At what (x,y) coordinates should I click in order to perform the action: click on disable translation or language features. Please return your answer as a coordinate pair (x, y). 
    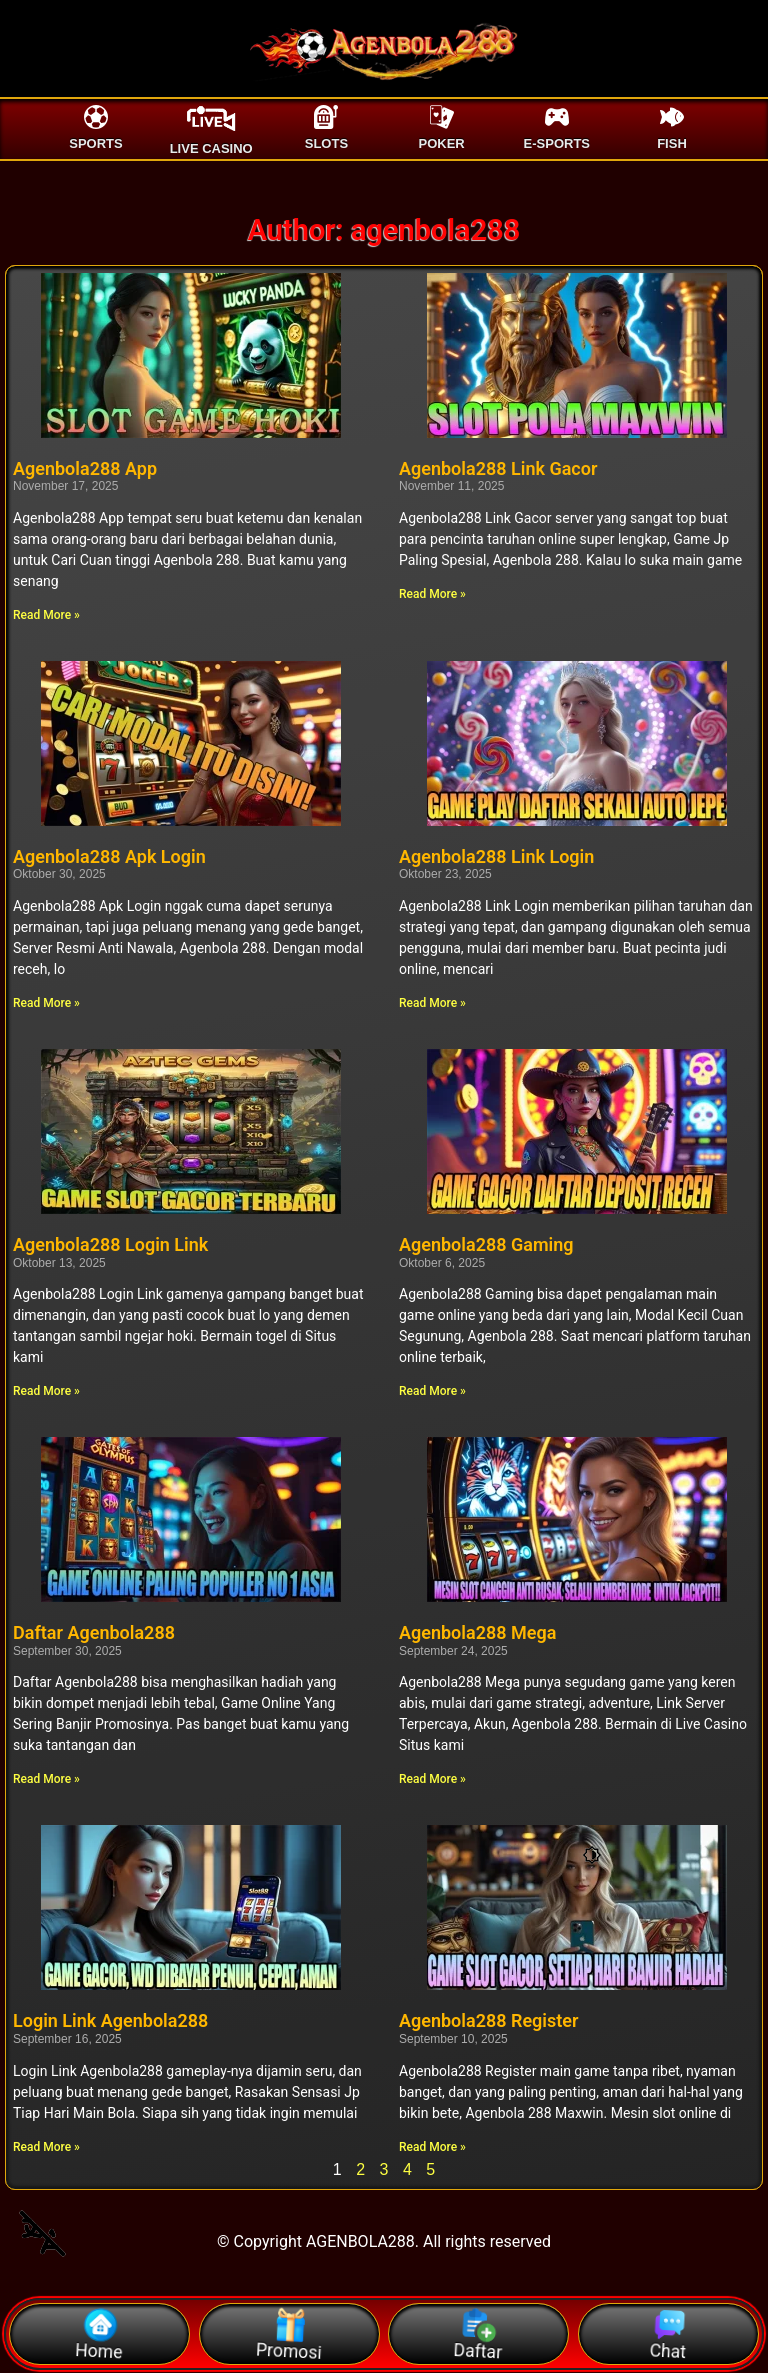
    Looking at the image, I should click on (42, 2233).